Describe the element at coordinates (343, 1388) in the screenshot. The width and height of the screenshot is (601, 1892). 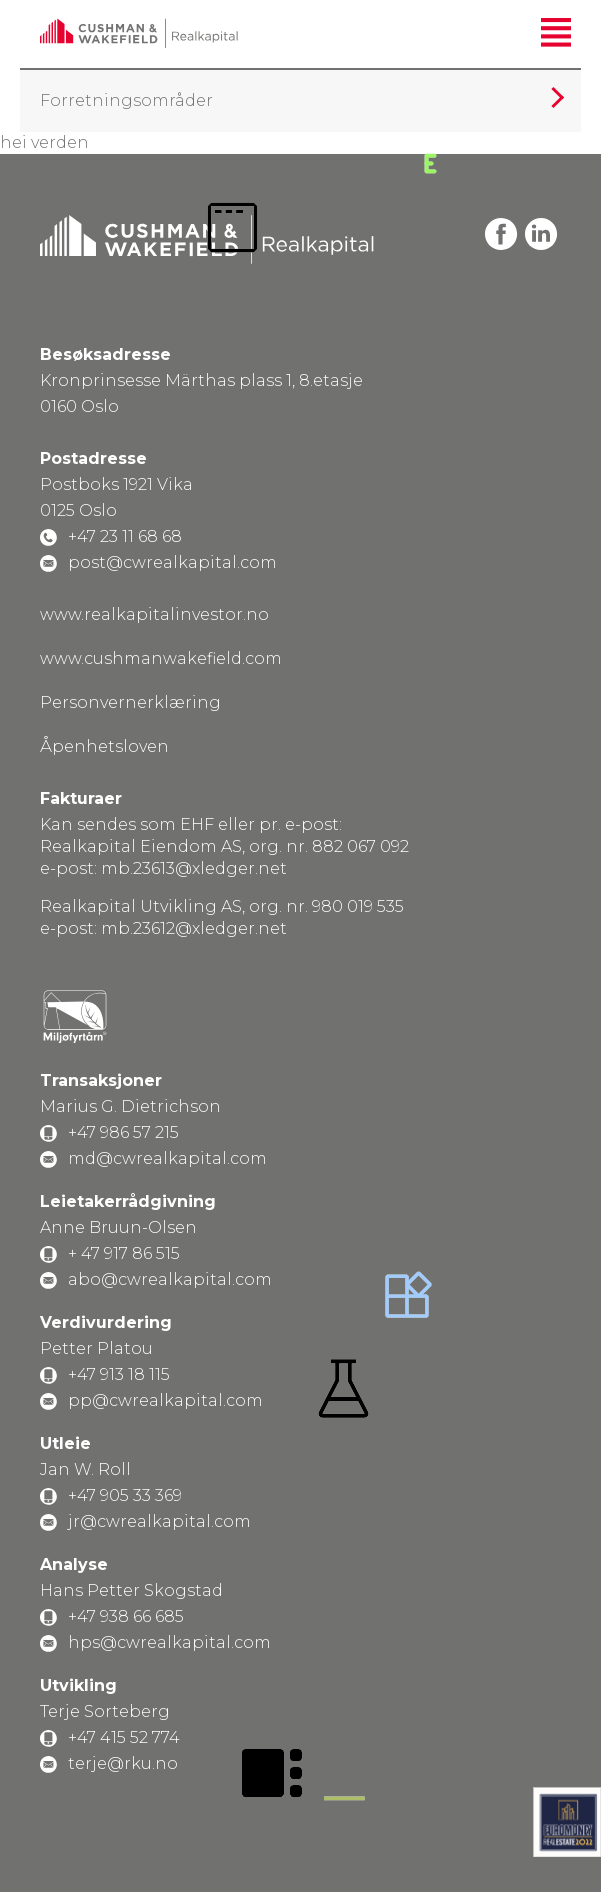
I see `access experimental or beta features` at that location.